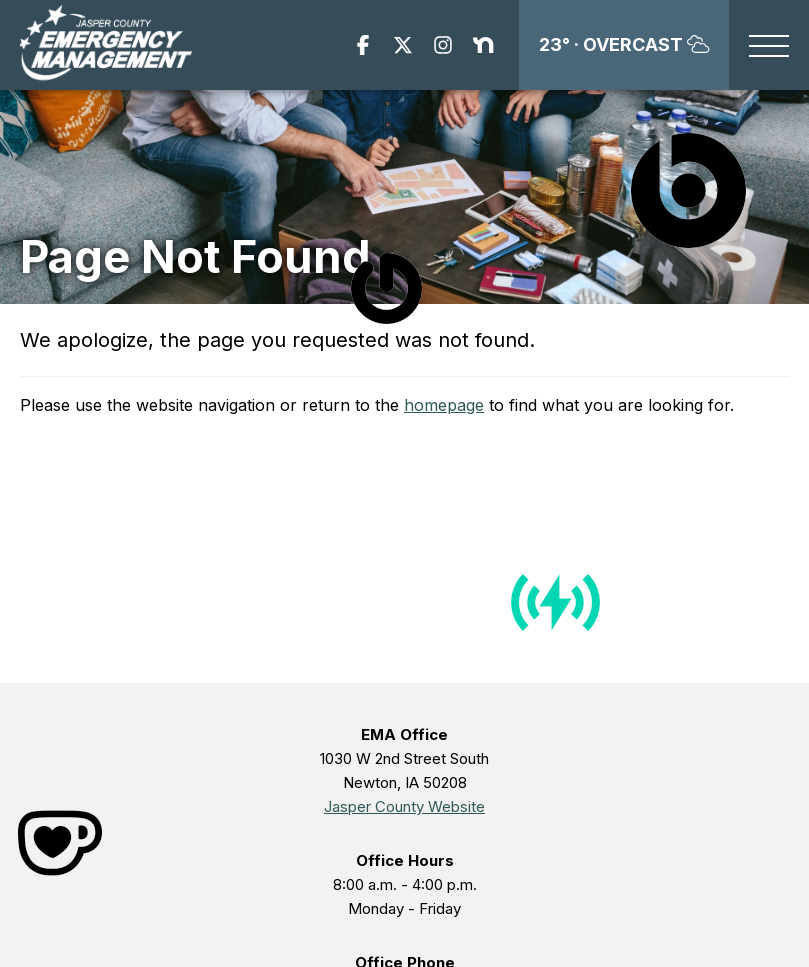 Image resolution: width=809 pixels, height=967 pixels. Describe the element at coordinates (60, 843) in the screenshot. I see `support the creator on Ko-fi` at that location.